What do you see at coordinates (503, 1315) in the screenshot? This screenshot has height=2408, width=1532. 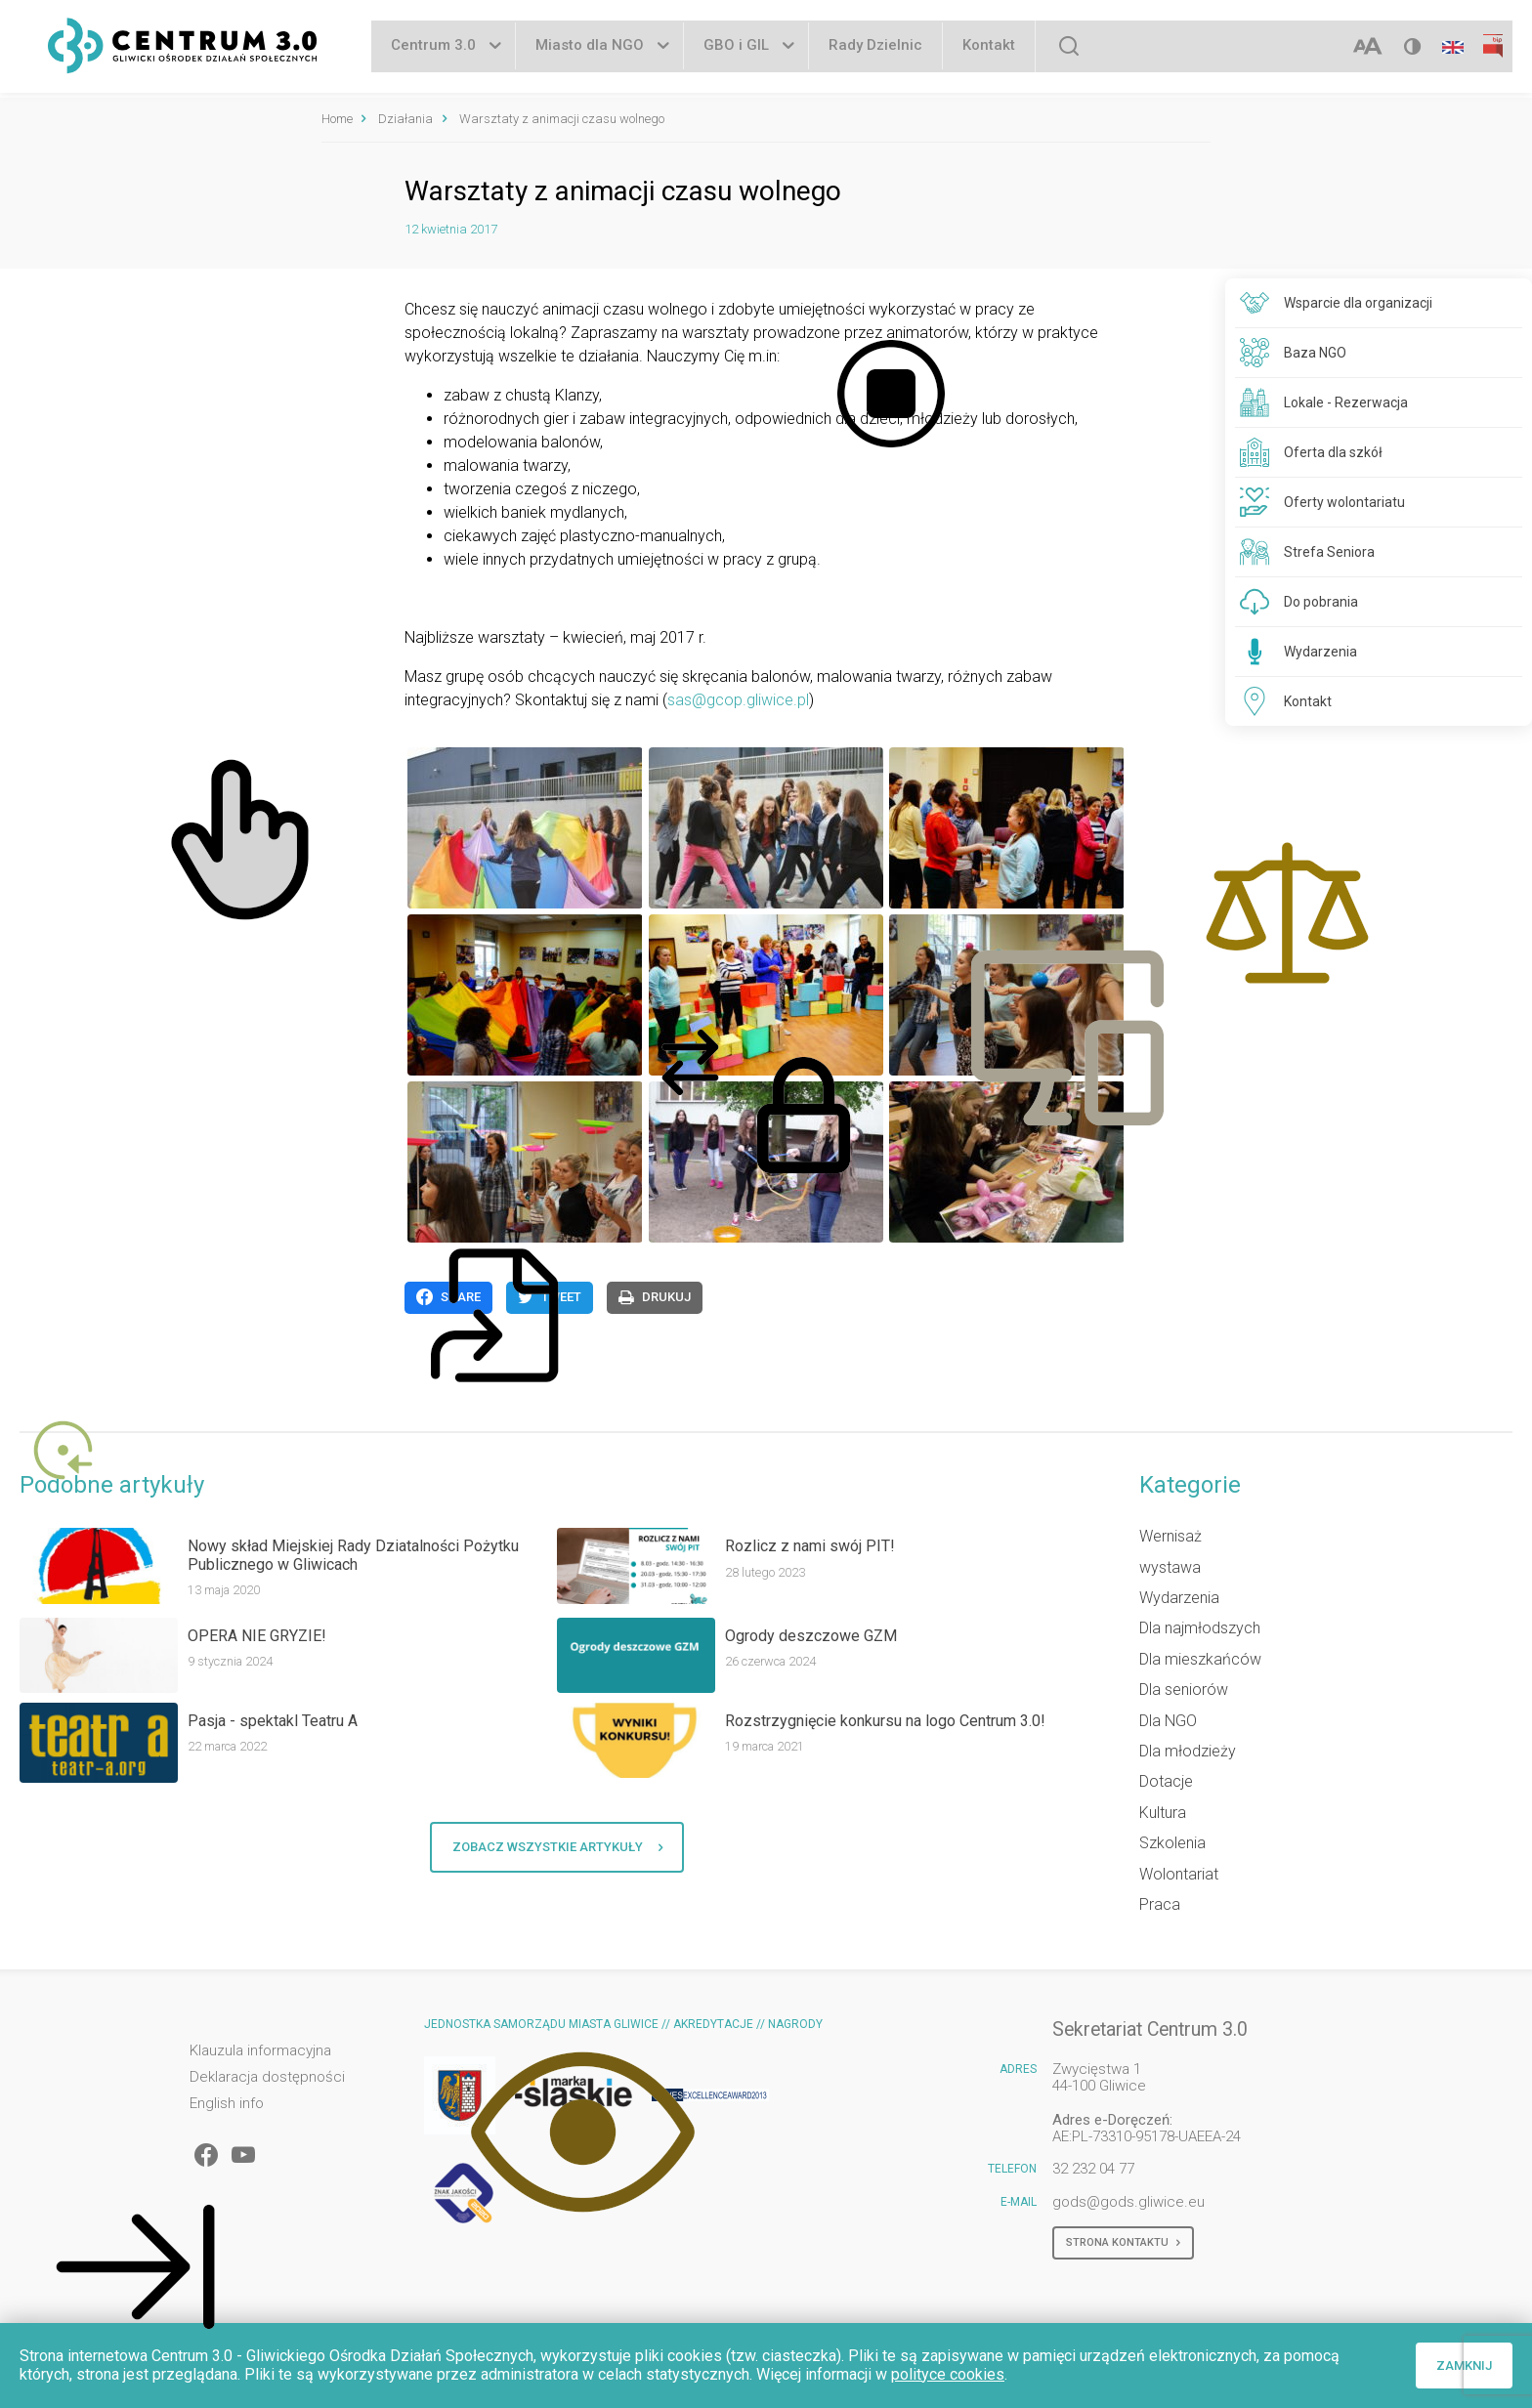 I see `open a linked or referenced file` at bounding box center [503, 1315].